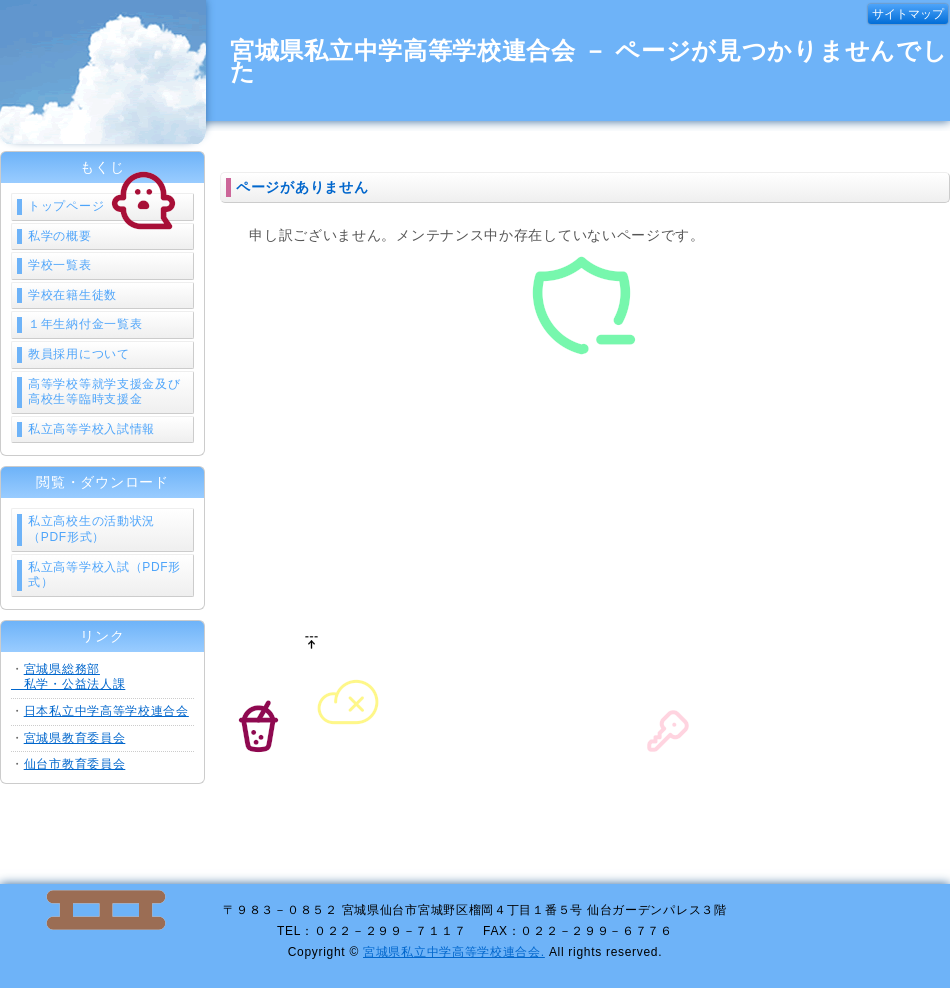 Image resolution: width=950 pixels, height=988 pixels. Describe the element at coordinates (106, 877) in the screenshot. I see `view warehouse inventory` at that location.